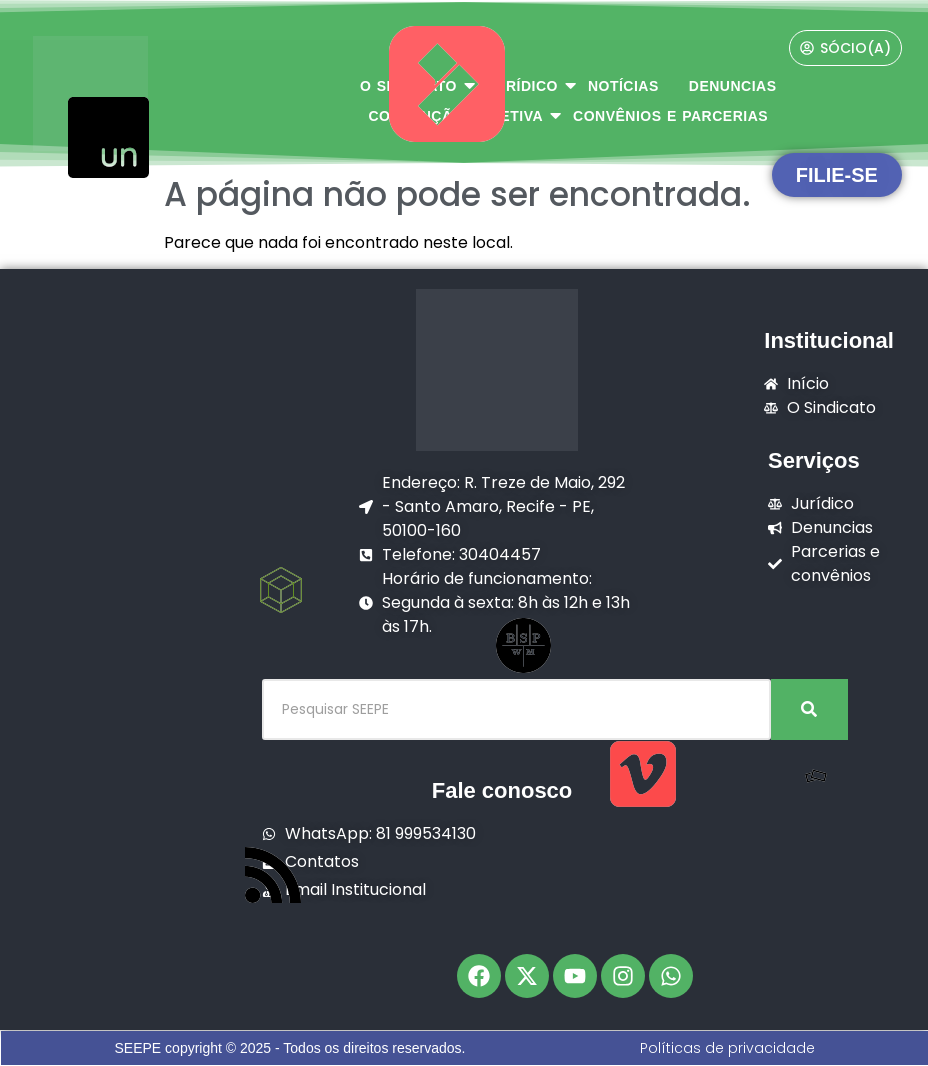  I want to click on open Vimeo app or website, so click(643, 774).